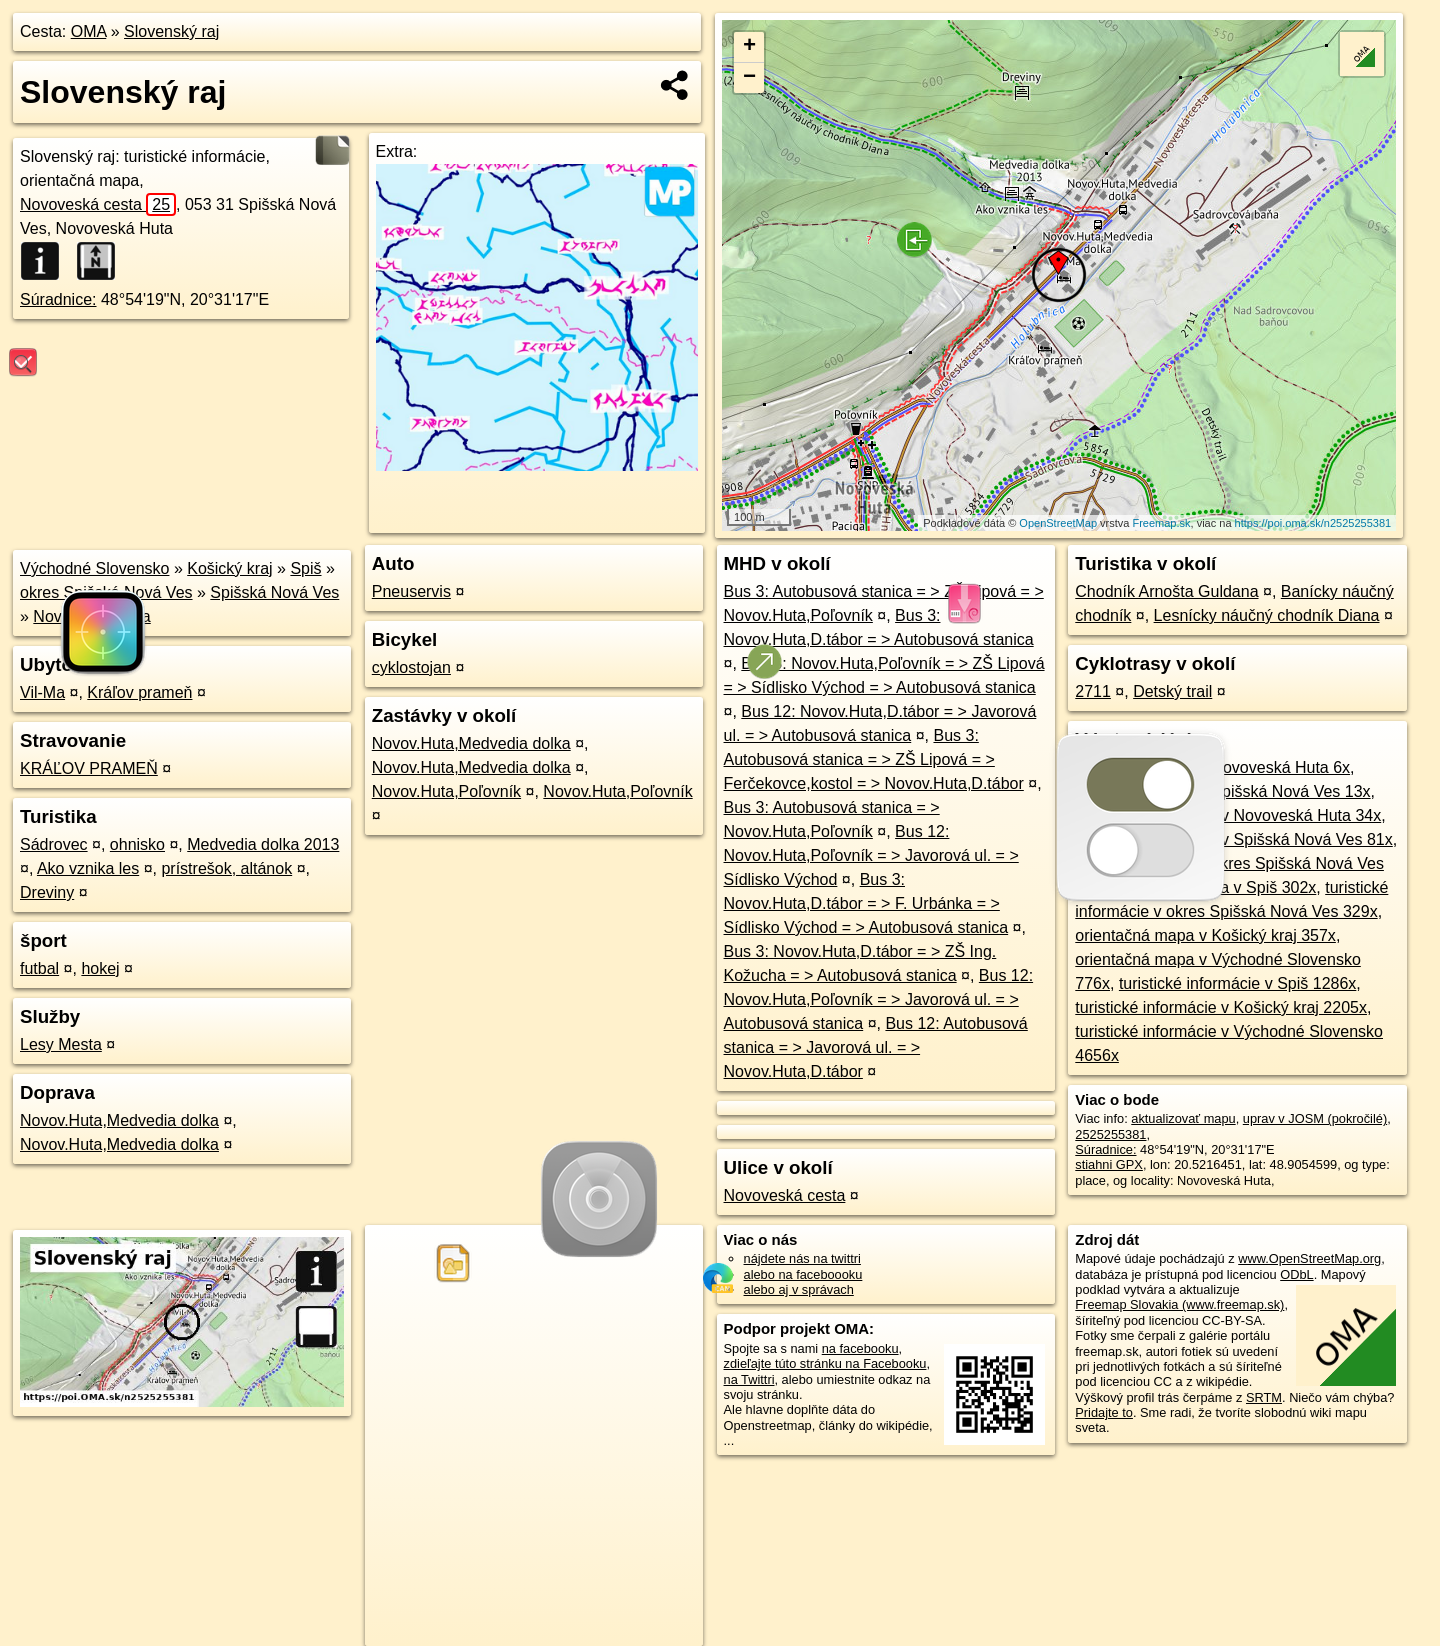 This screenshot has height=1646, width=1440. I want to click on change desktop wallpaper settings, so click(332, 149).